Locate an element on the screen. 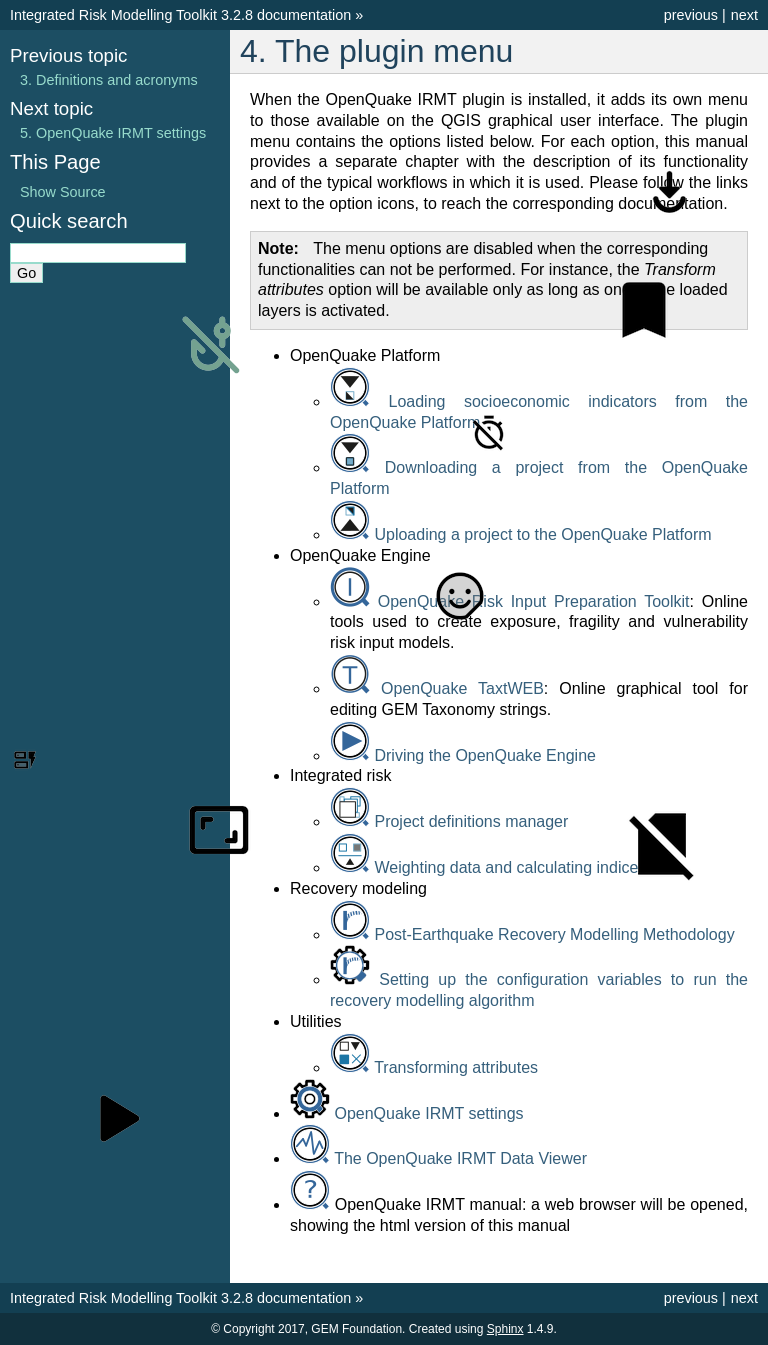  add a sticker or emoji to your message is located at coordinates (460, 596).